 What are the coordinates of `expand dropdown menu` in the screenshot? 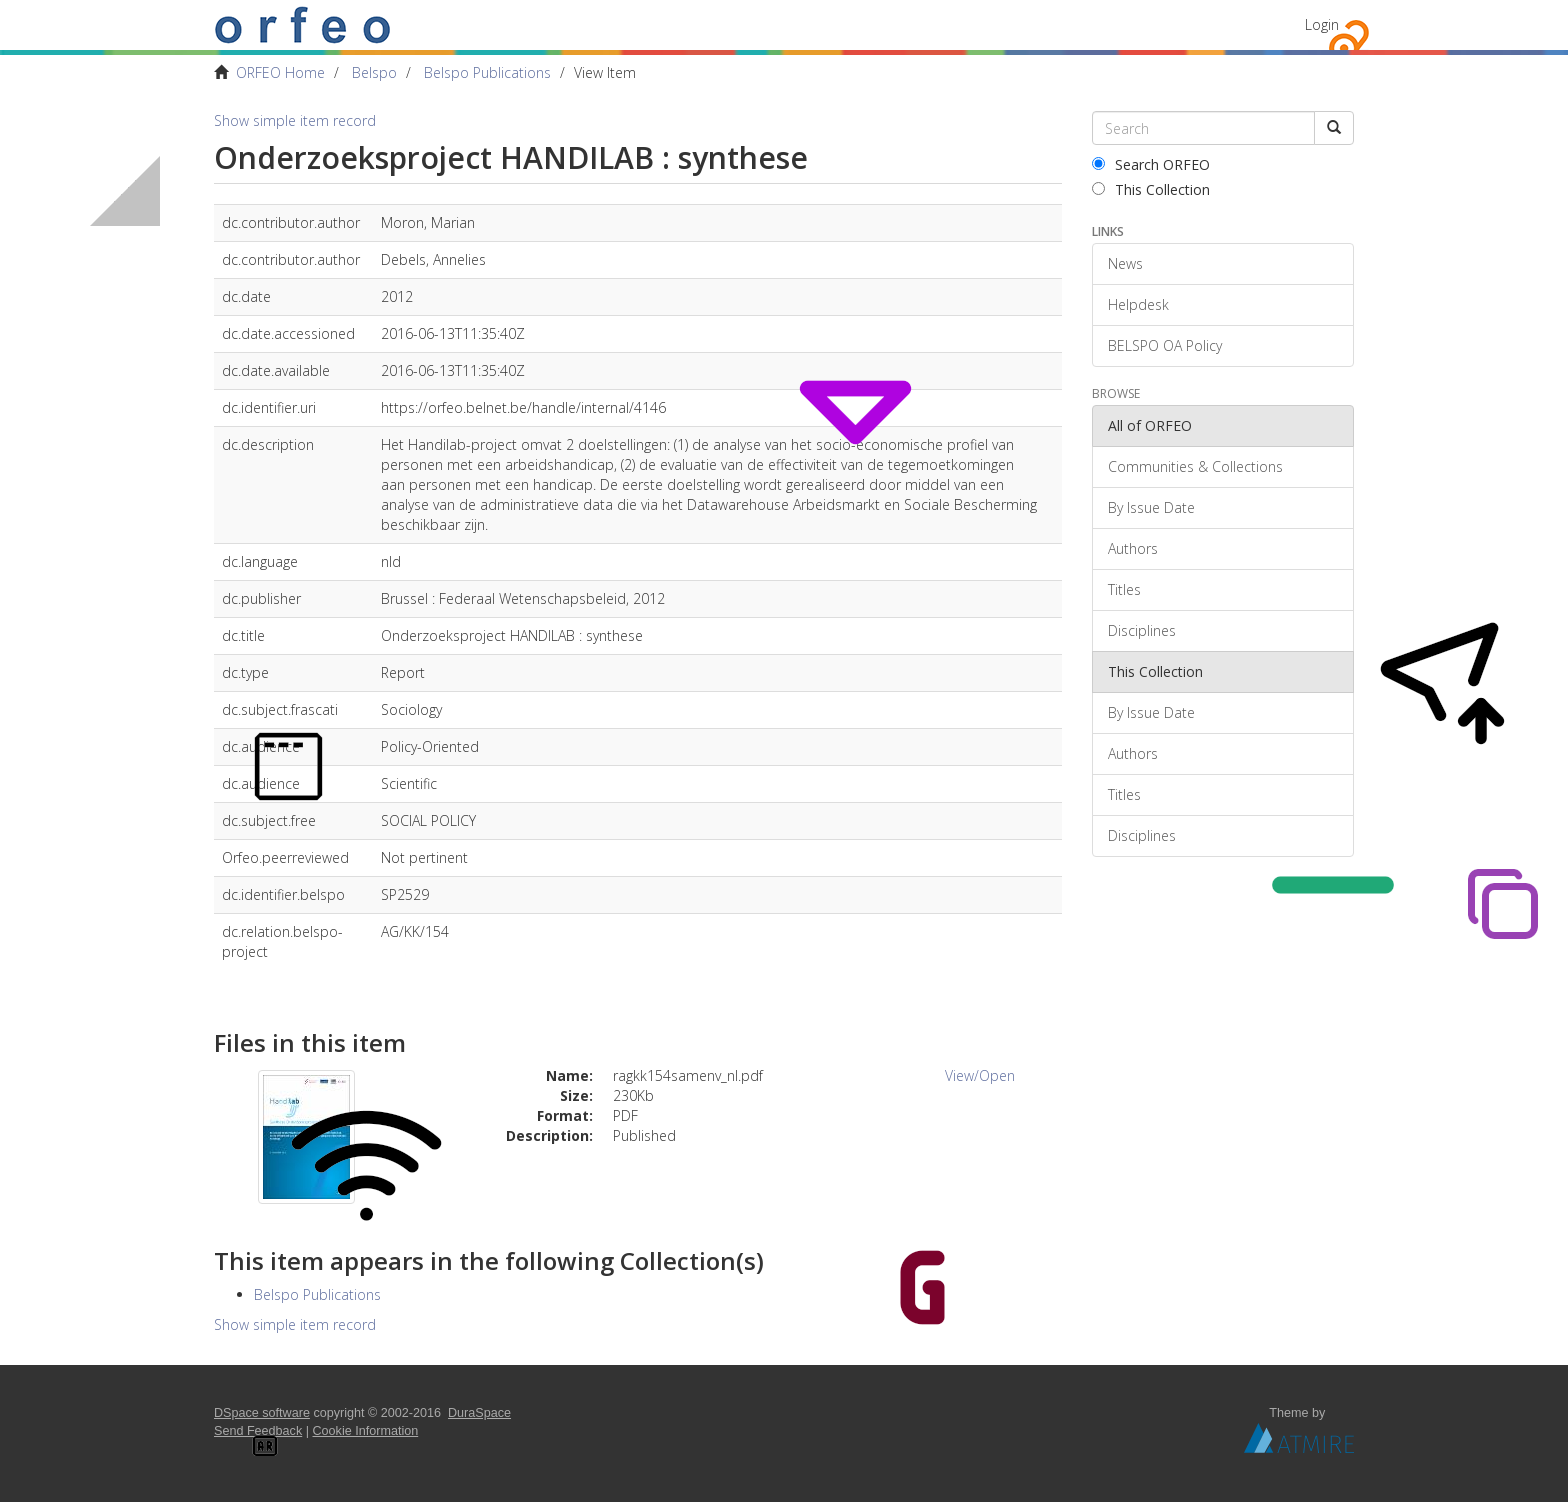 It's located at (855, 404).